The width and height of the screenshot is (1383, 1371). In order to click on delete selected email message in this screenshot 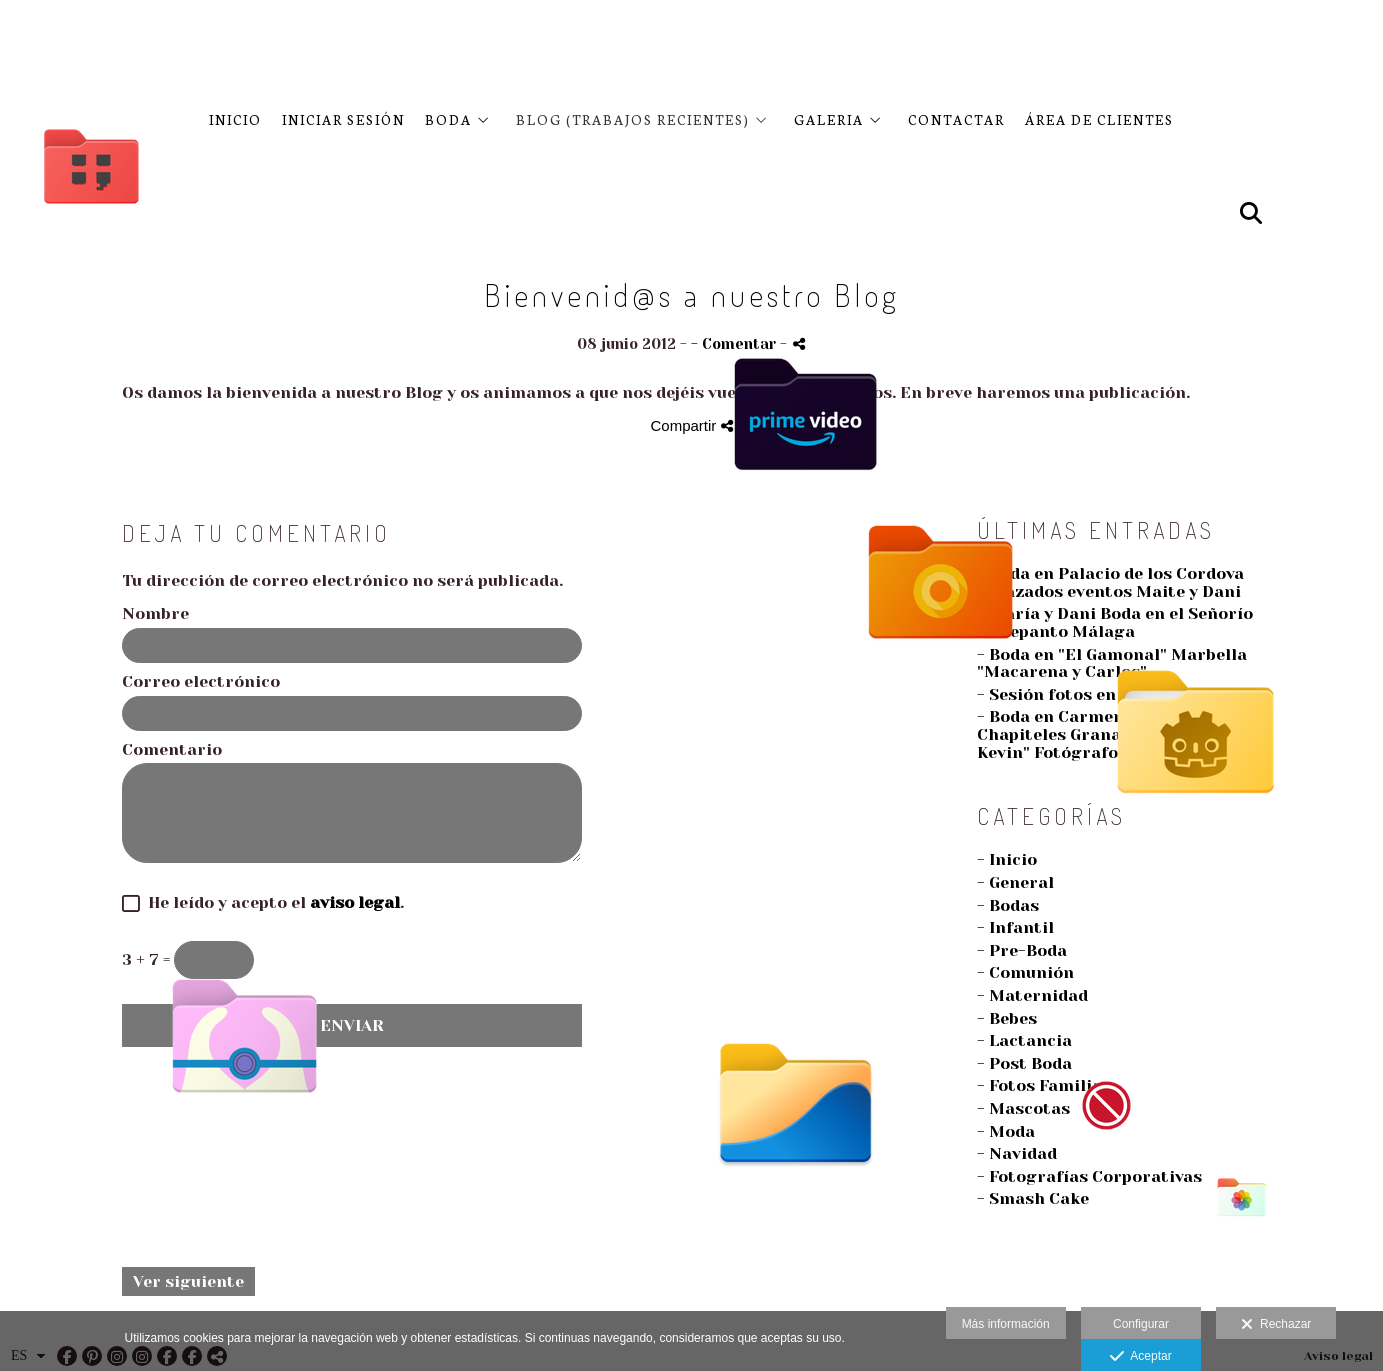, I will do `click(1106, 1105)`.